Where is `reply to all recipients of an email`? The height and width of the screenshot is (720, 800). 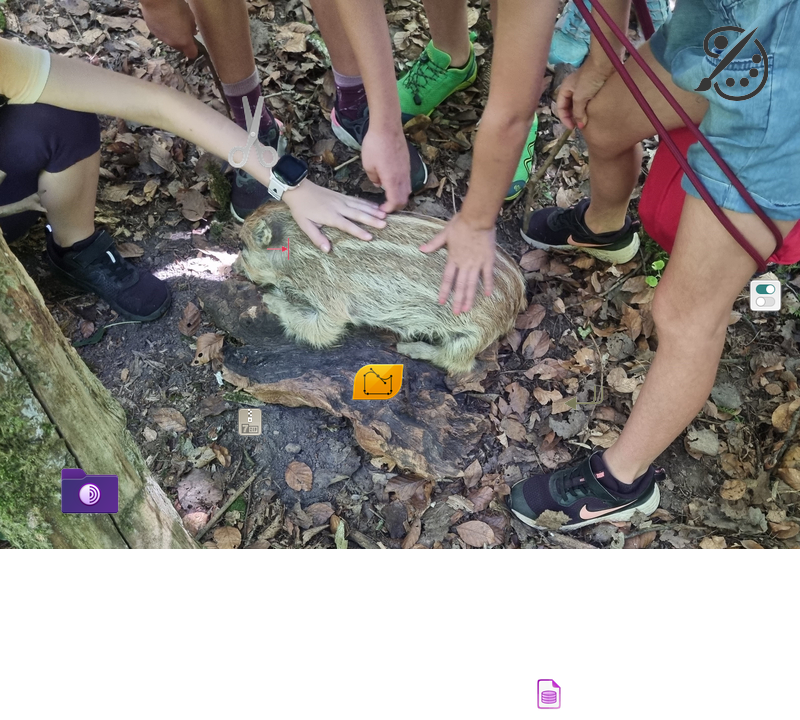
reply to all recipients of an email is located at coordinates (583, 395).